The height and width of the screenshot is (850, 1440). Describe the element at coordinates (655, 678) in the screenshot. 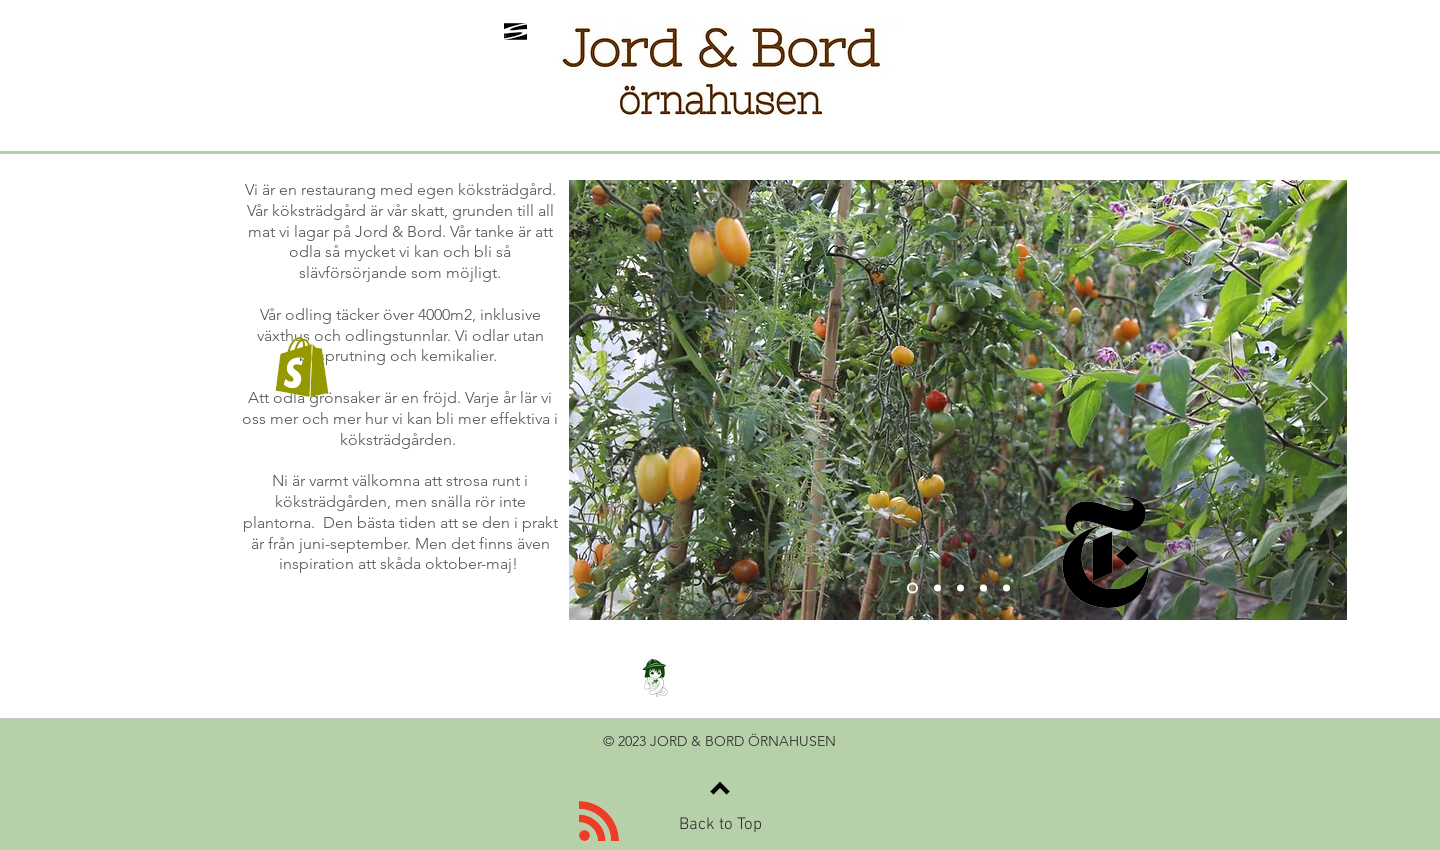

I see `launch ren'py visual novel engine` at that location.